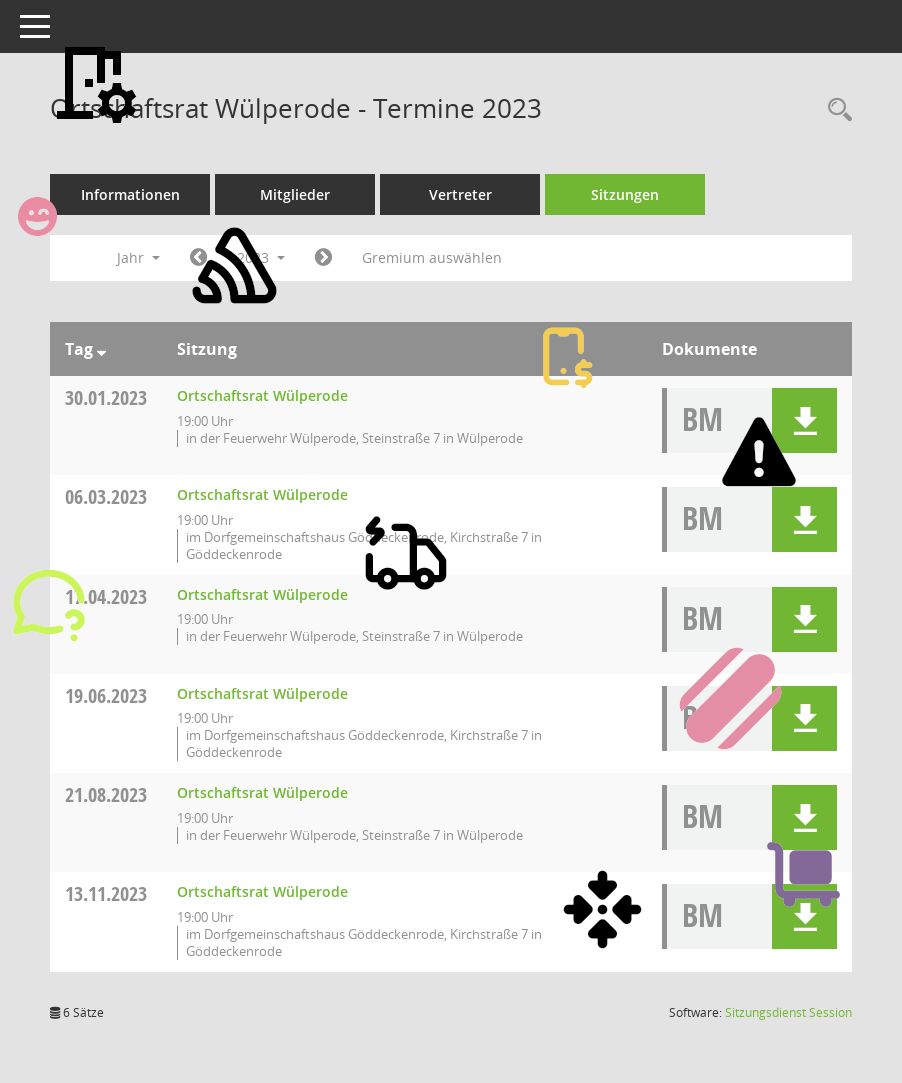  Describe the element at coordinates (759, 454) in the screenshot. I see `indicates a warning or caution state` at that location.